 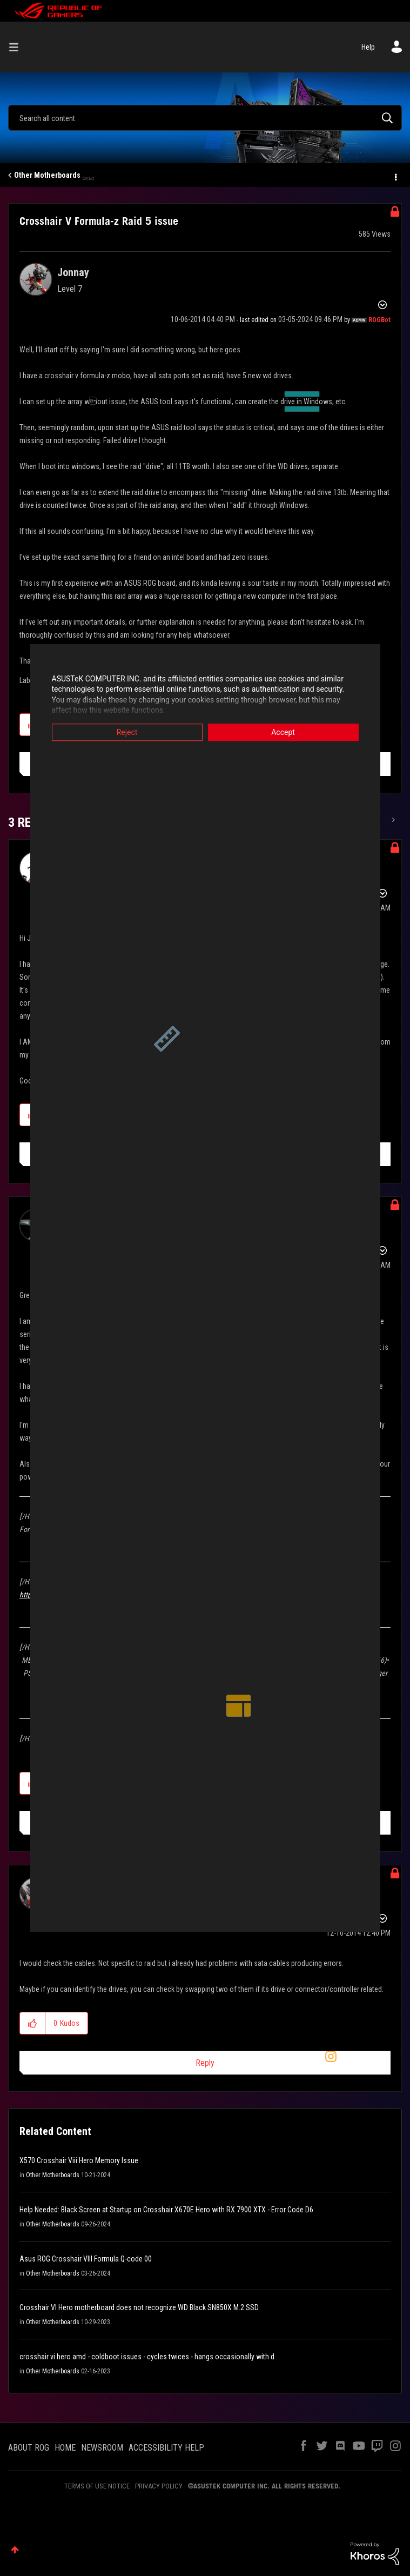 What do you see at coordinates (238, 1705) in the screenshot?
I see `switch to grid layout view` at bounding box center [238, 1705].